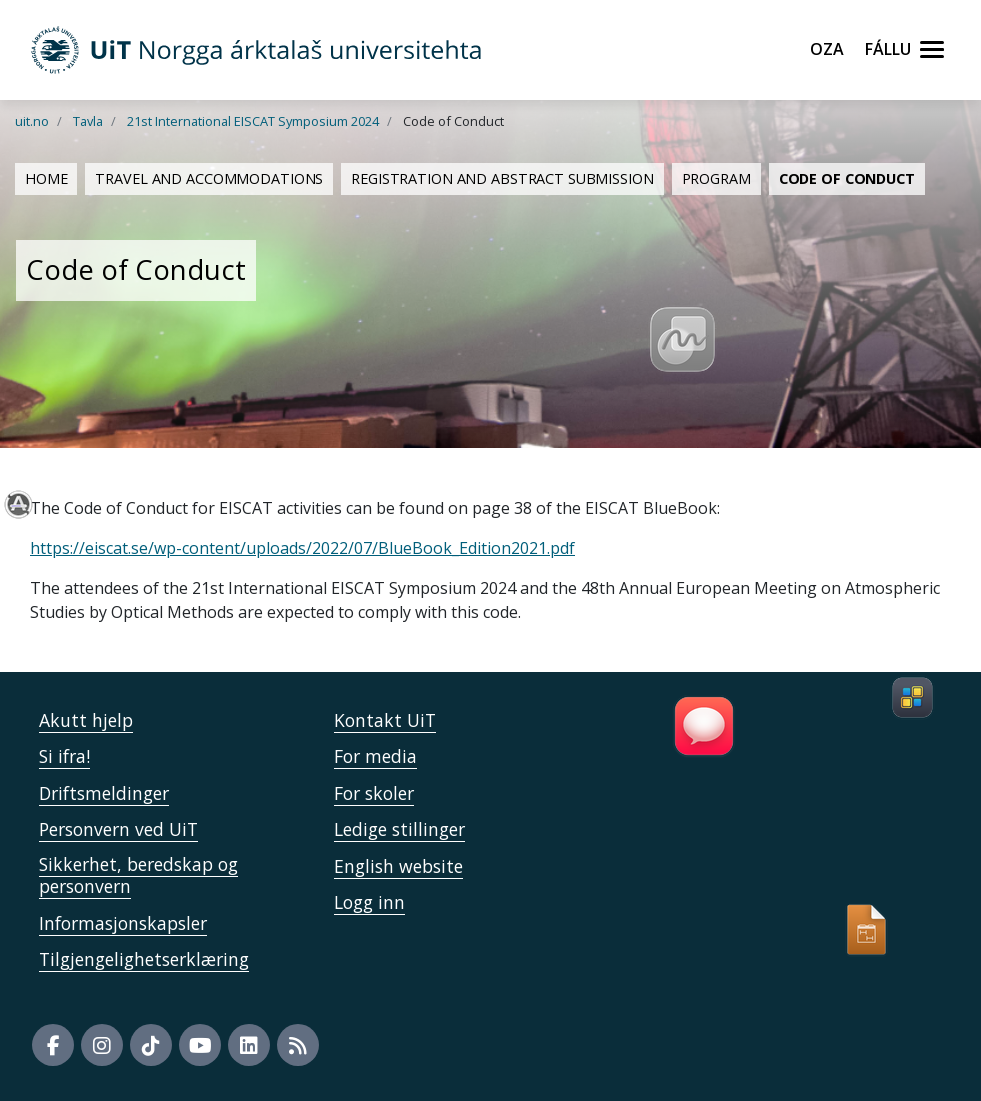 This screenshot has width=981, height=1101. I want to click on open freeform app for brainstorming and sketching, so click(682, 339).